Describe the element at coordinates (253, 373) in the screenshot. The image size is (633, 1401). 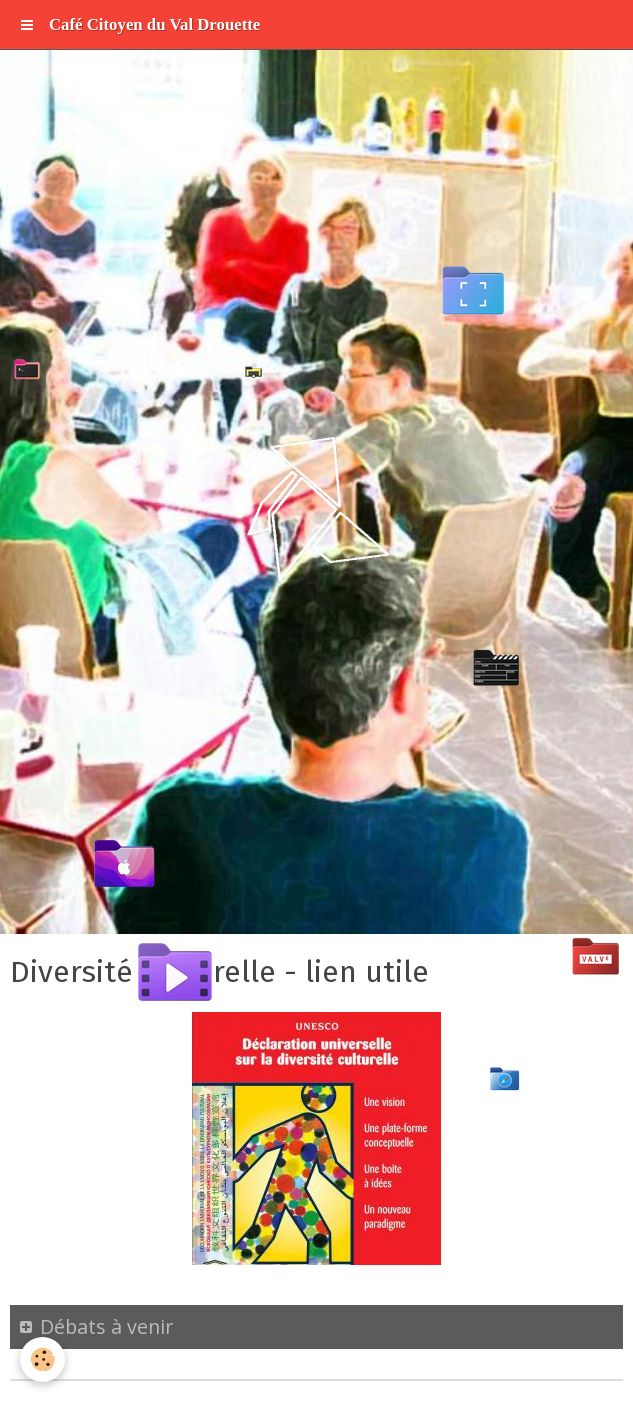
I see `folder for pokémon ultra ball collection or game assets` at that location.